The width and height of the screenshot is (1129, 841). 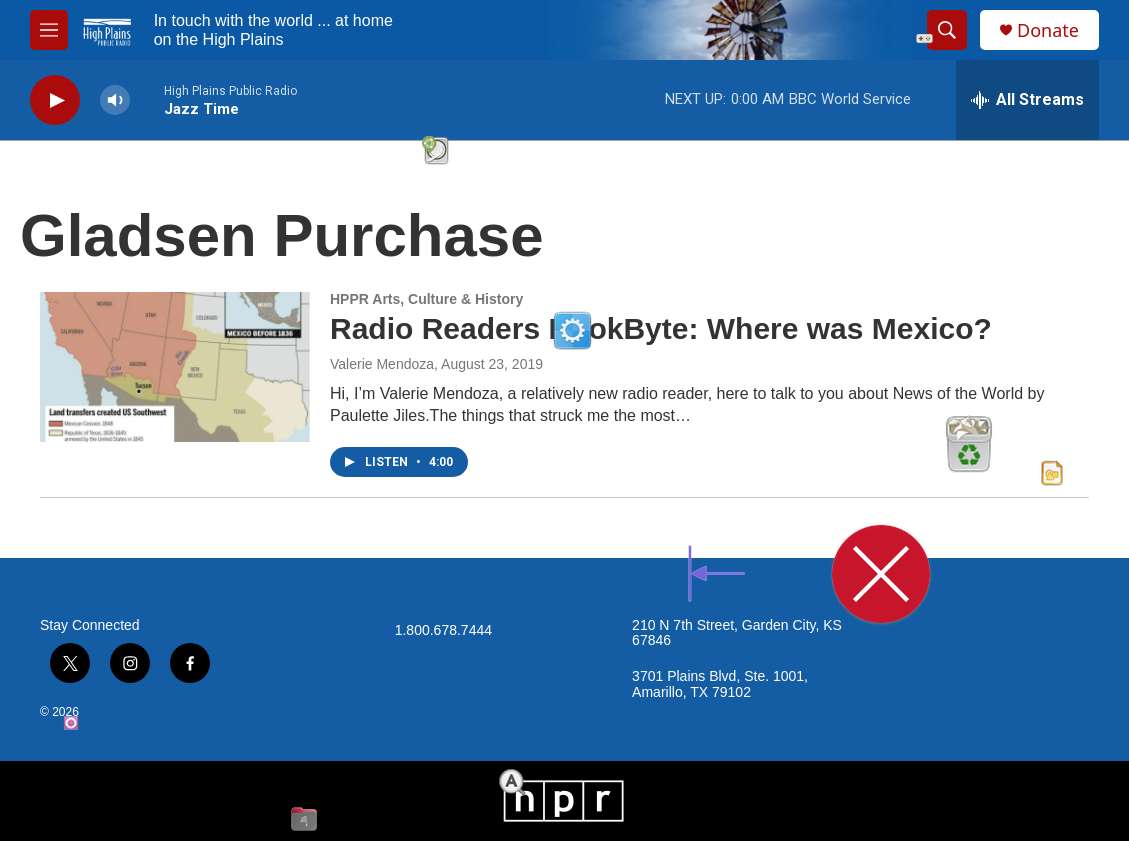 I want to click on windows executable file type indicator, so click(x=572, y=330).